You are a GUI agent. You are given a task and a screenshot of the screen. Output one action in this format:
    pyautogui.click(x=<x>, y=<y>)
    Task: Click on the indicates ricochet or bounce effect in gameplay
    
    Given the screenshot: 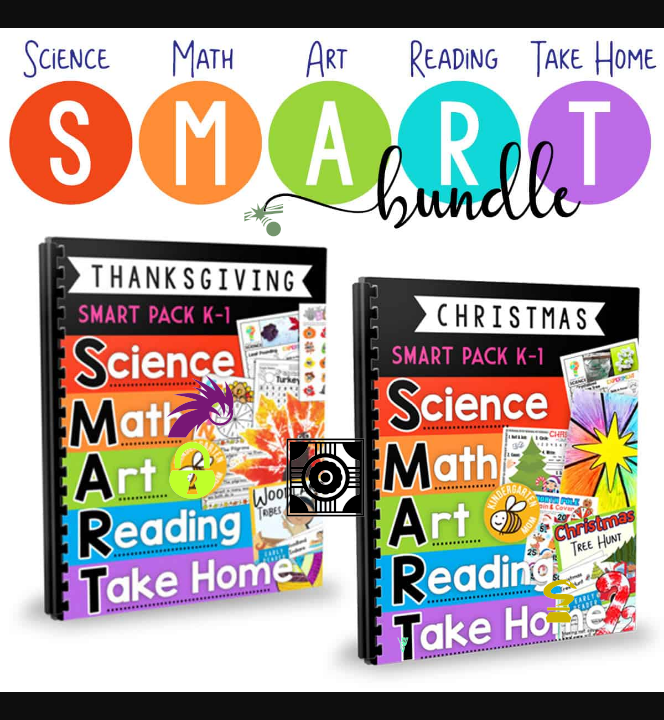 What is the action you would take?
    pyautogui.click(x=263, y=219)
    